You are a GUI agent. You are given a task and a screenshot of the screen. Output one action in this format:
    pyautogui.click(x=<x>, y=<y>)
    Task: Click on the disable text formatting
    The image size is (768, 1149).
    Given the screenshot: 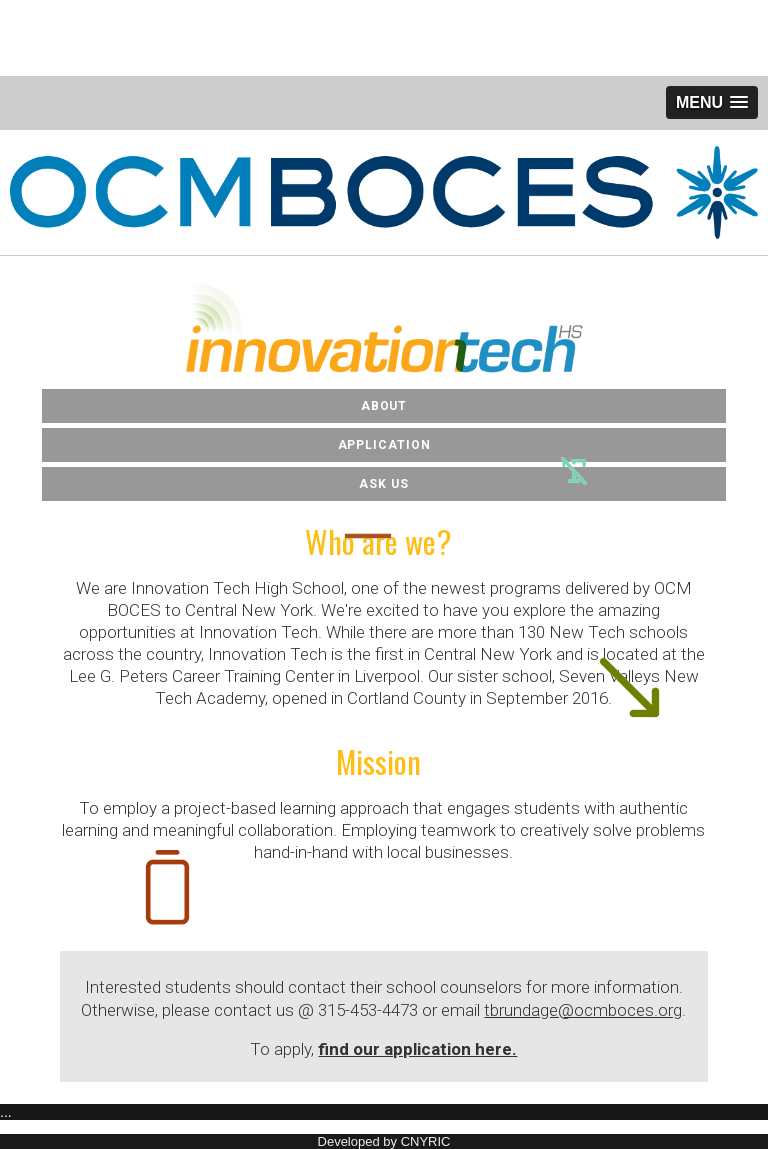 What is the action you would take?
    pyautogui.click(x=574, y=471)
    